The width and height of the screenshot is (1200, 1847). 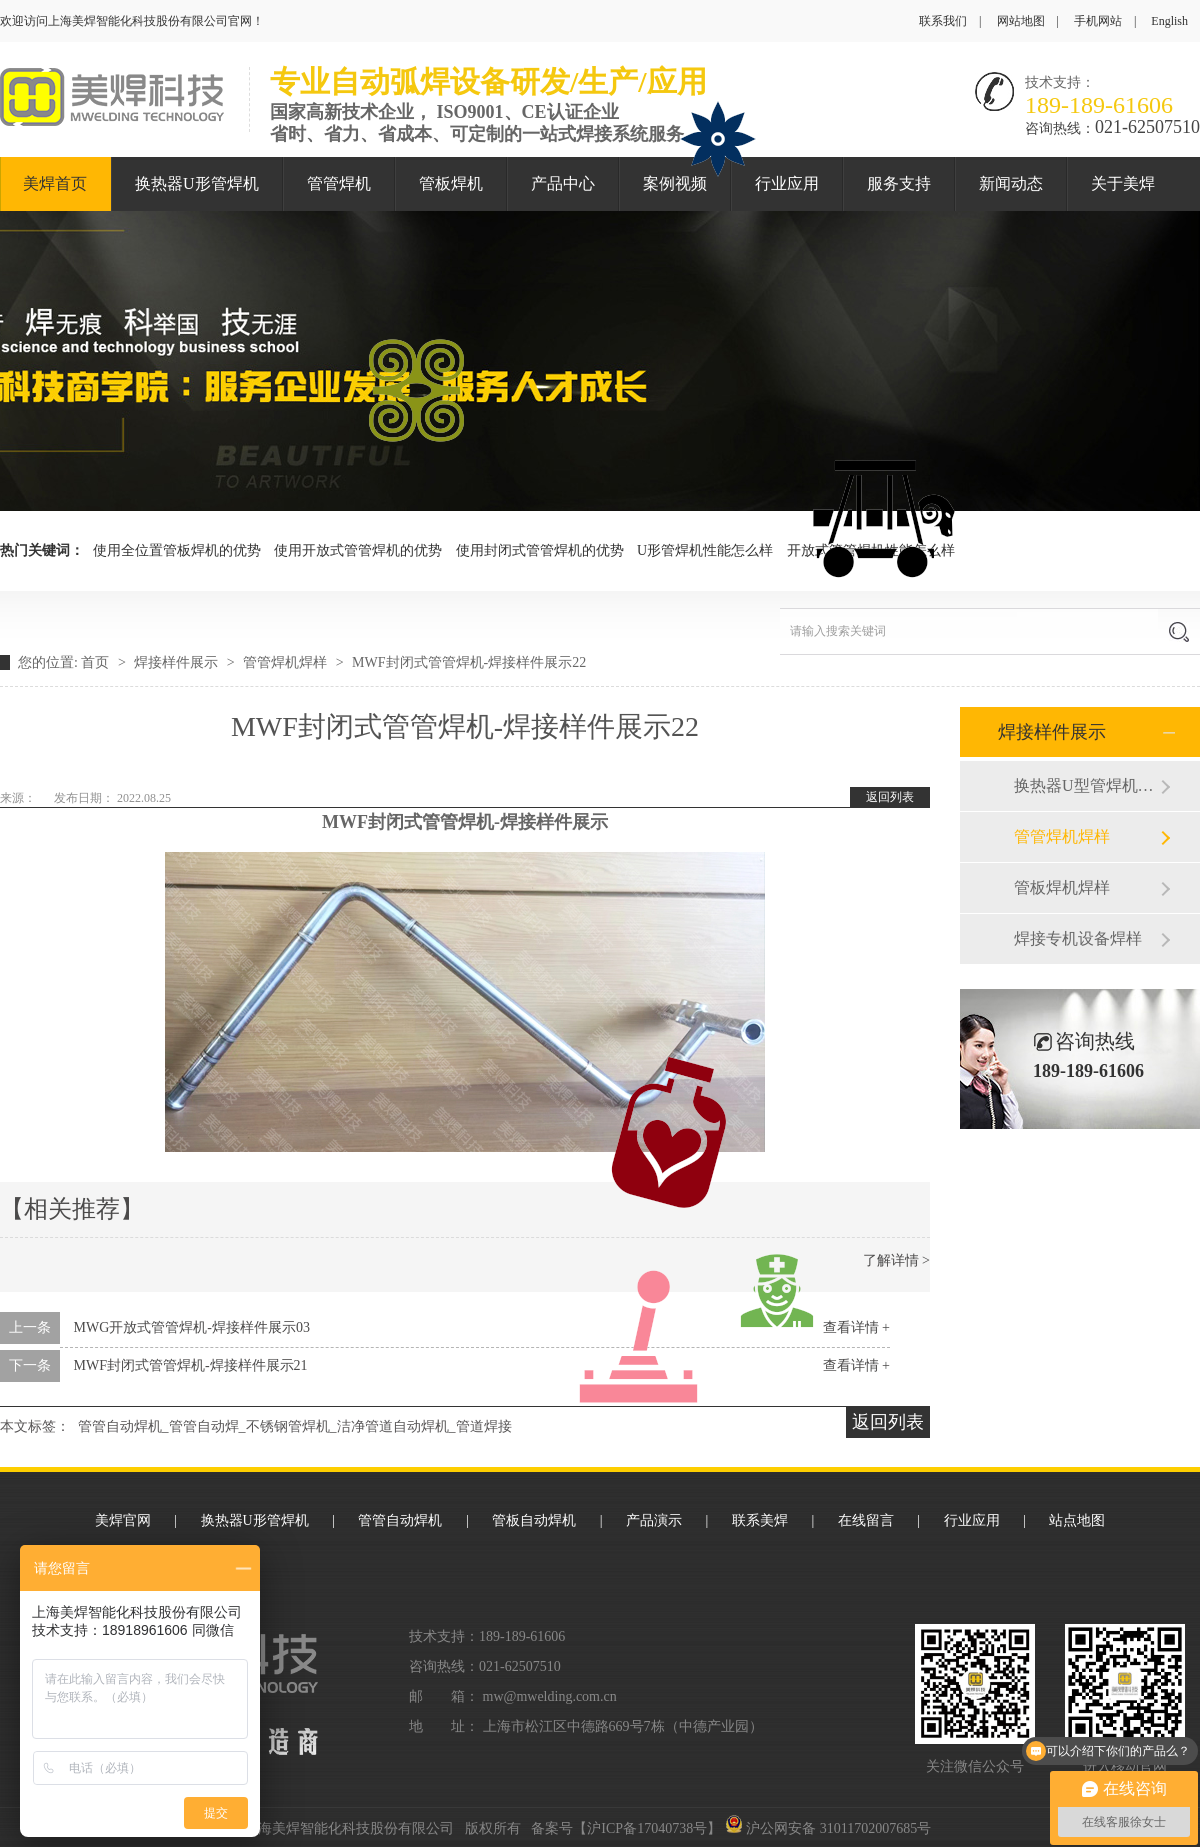 What do you see at coordinates (884, 519) in the screenshot?
I see `select siege ram unit in strategy game` at bounding box center [884, 519].